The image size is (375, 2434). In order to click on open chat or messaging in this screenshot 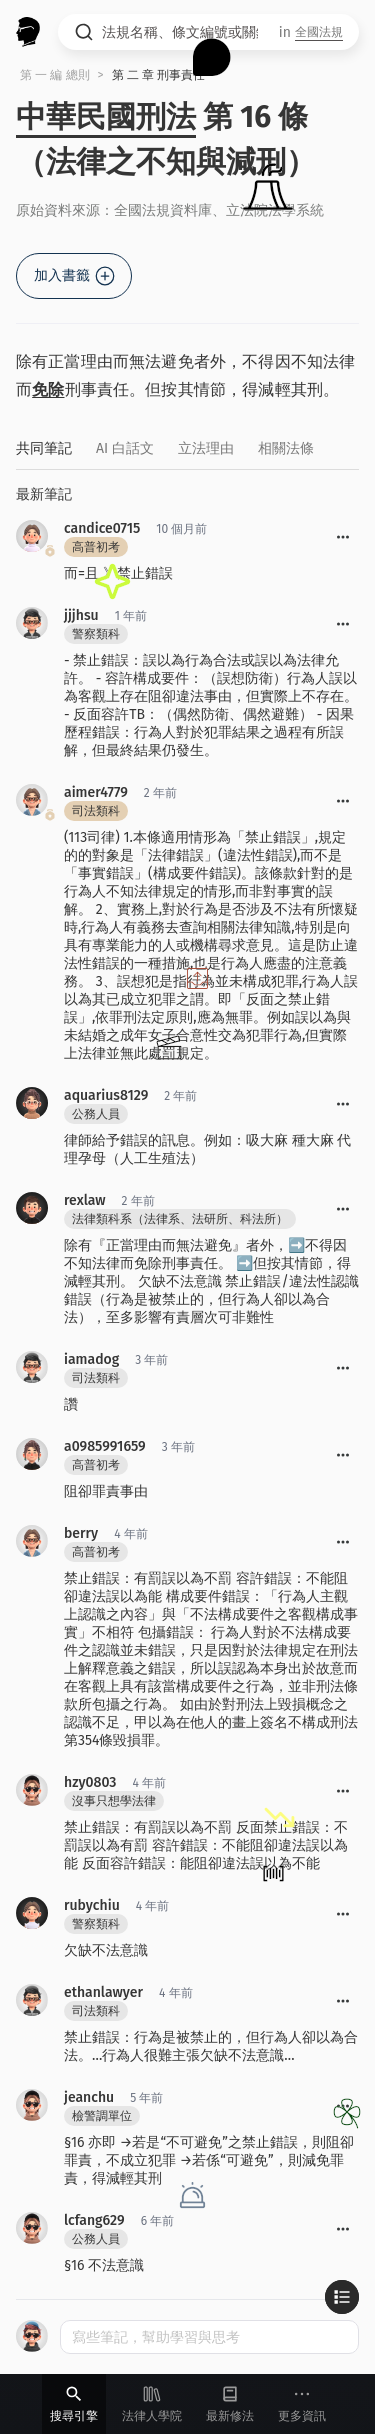, I will do `click(211, 58)`.